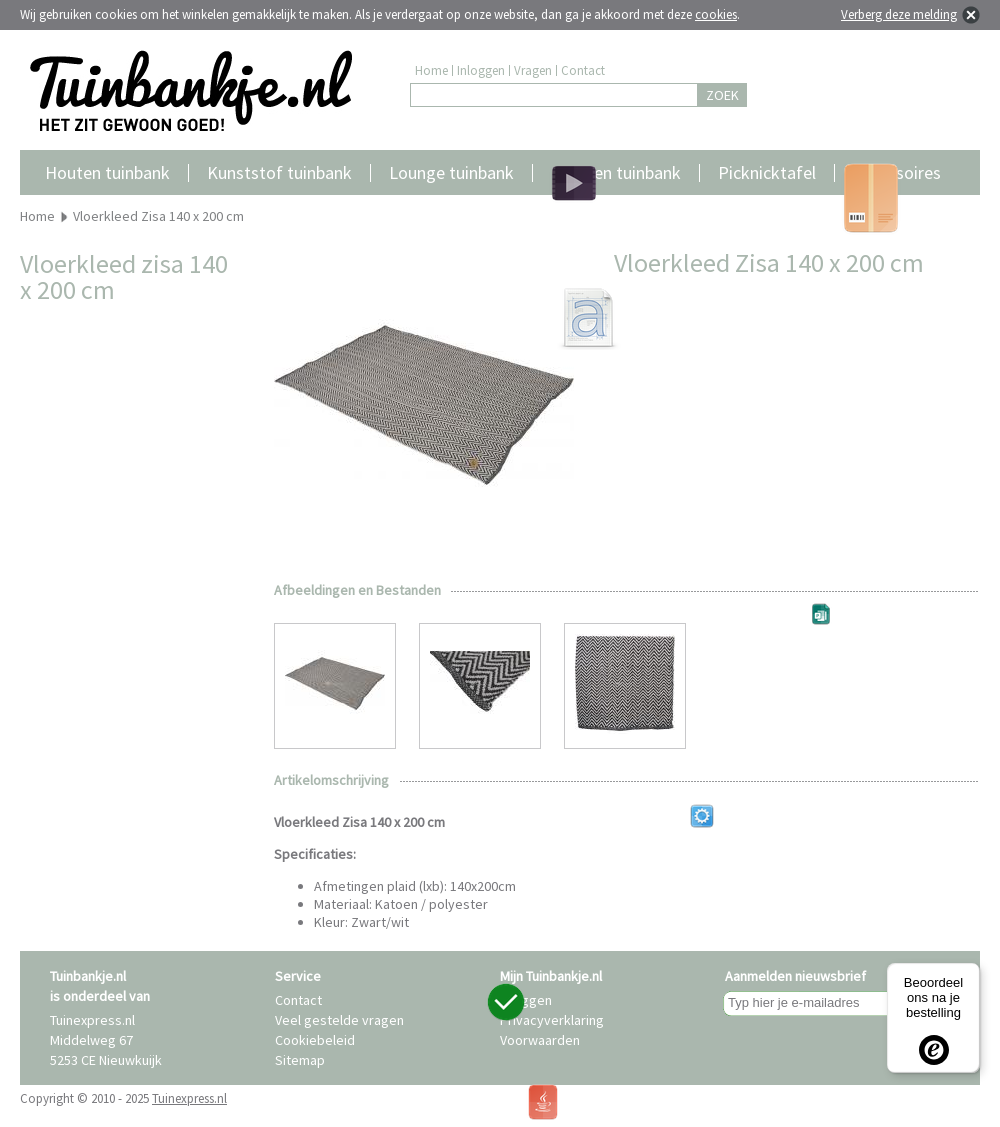 The image size is (1000, 1127). Describe the element at coordinates (821, 614) in the screenshot. I see `a microsoft publisher document file` at that location.